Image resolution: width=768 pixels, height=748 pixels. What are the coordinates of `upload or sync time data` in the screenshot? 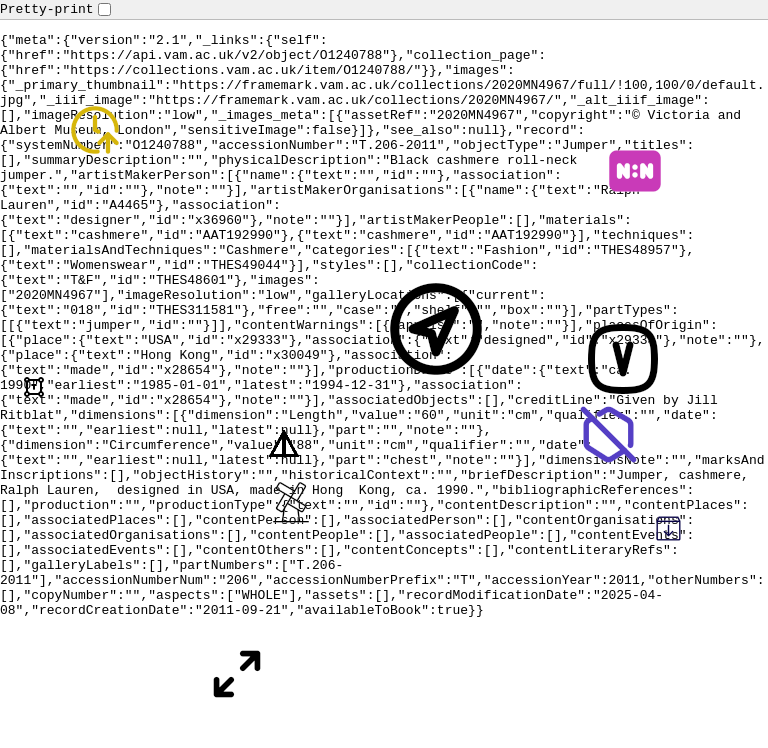 It's located at (95, 130).